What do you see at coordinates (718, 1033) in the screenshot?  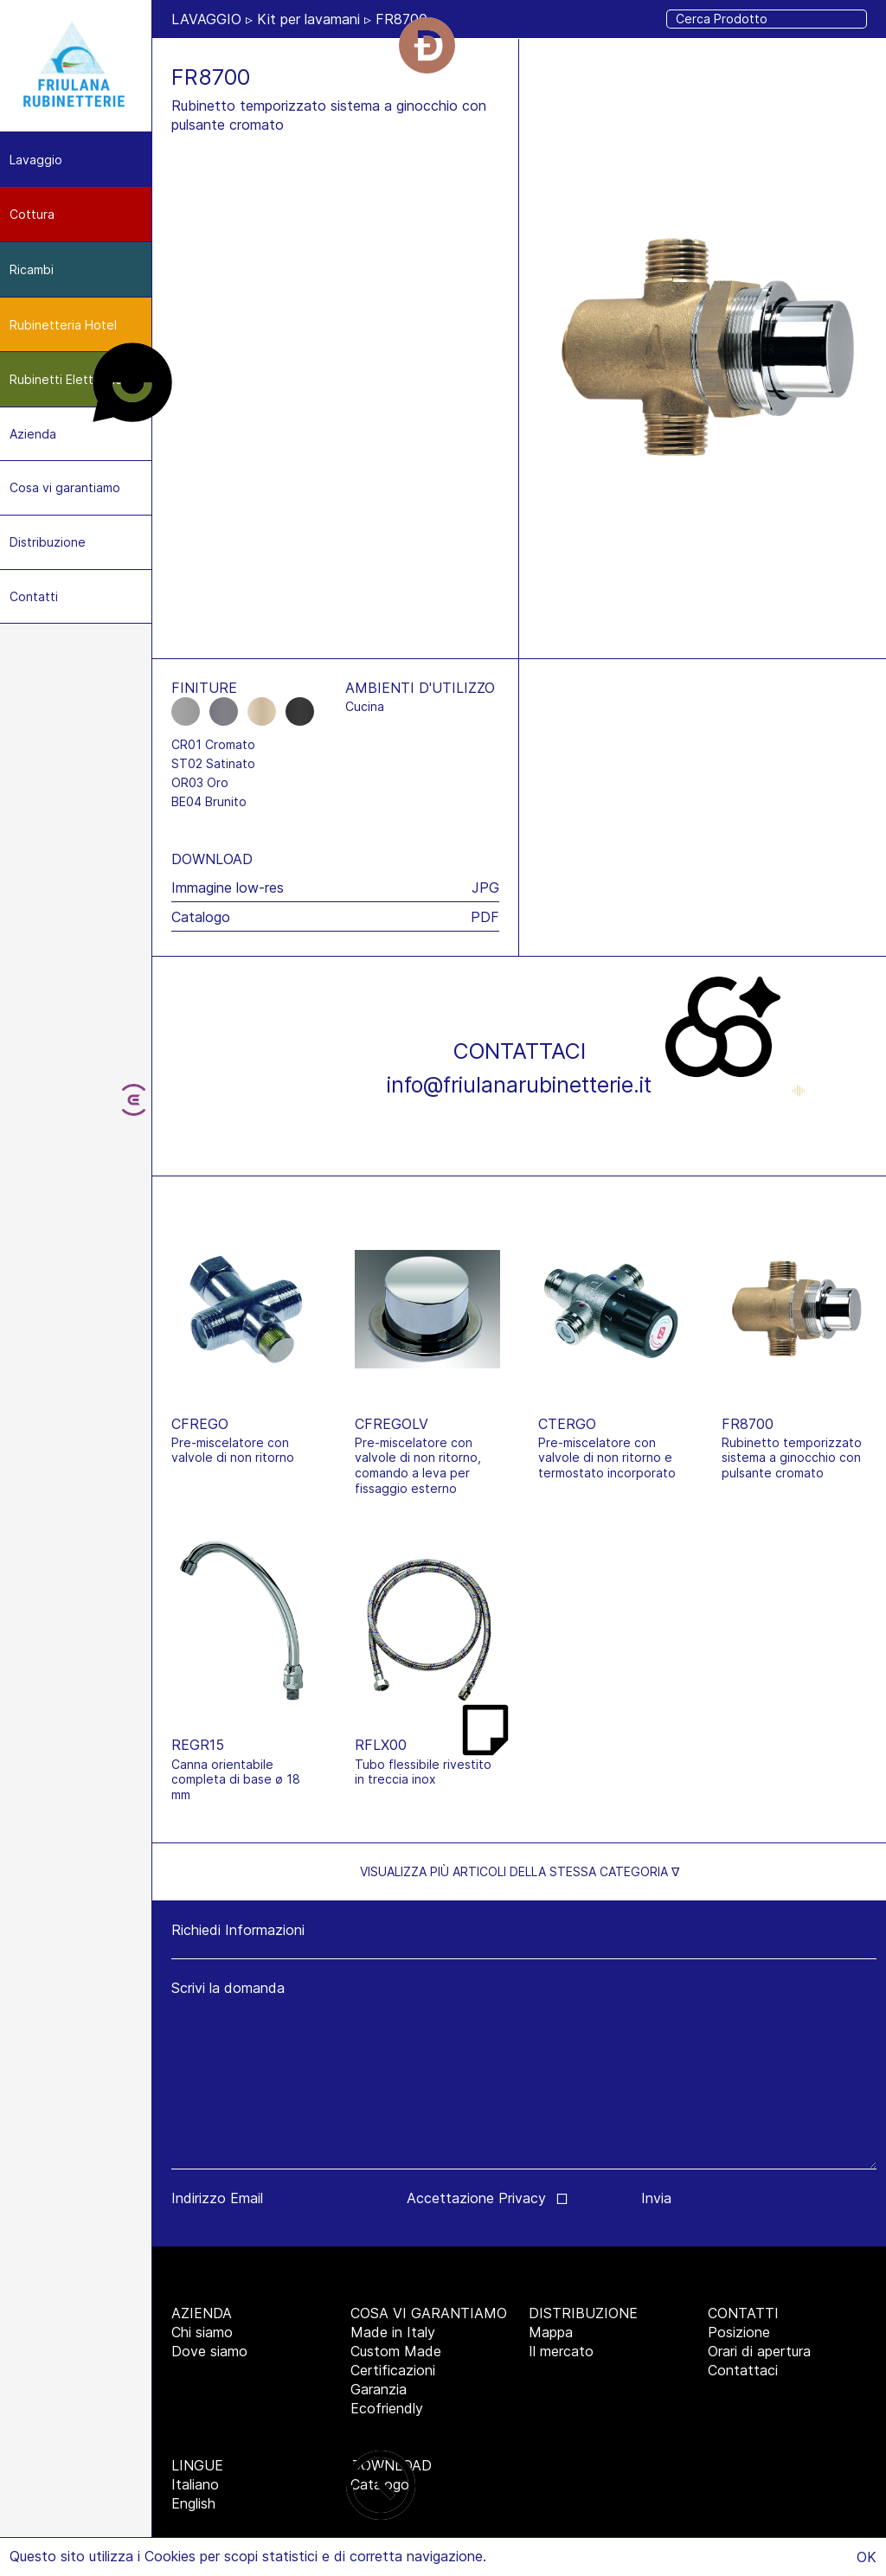 I see `apply AI-powered color filters to an image` at bounding box center [718, 1033].